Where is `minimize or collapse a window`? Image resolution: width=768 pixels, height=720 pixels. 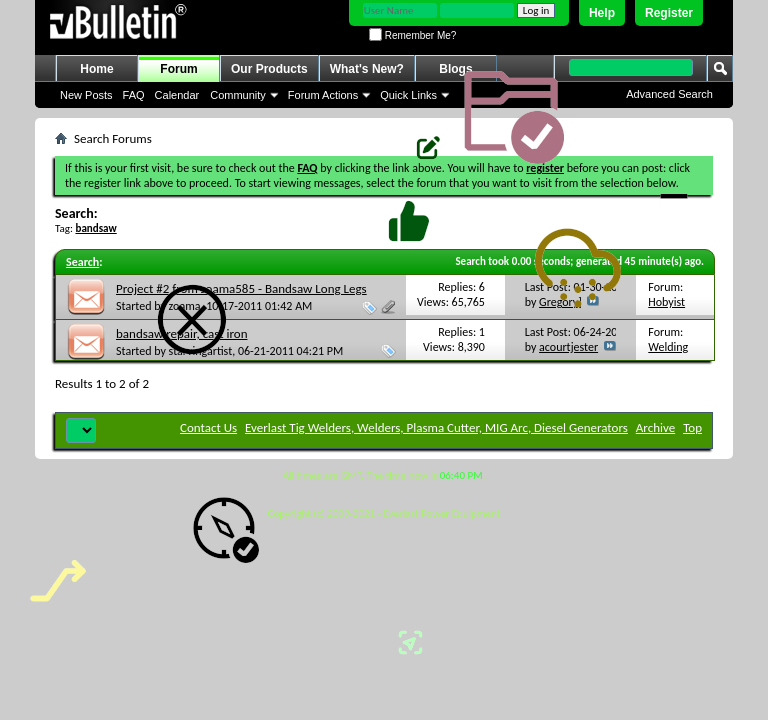 minimize or collapse a window is located at coordinates (674, 194).